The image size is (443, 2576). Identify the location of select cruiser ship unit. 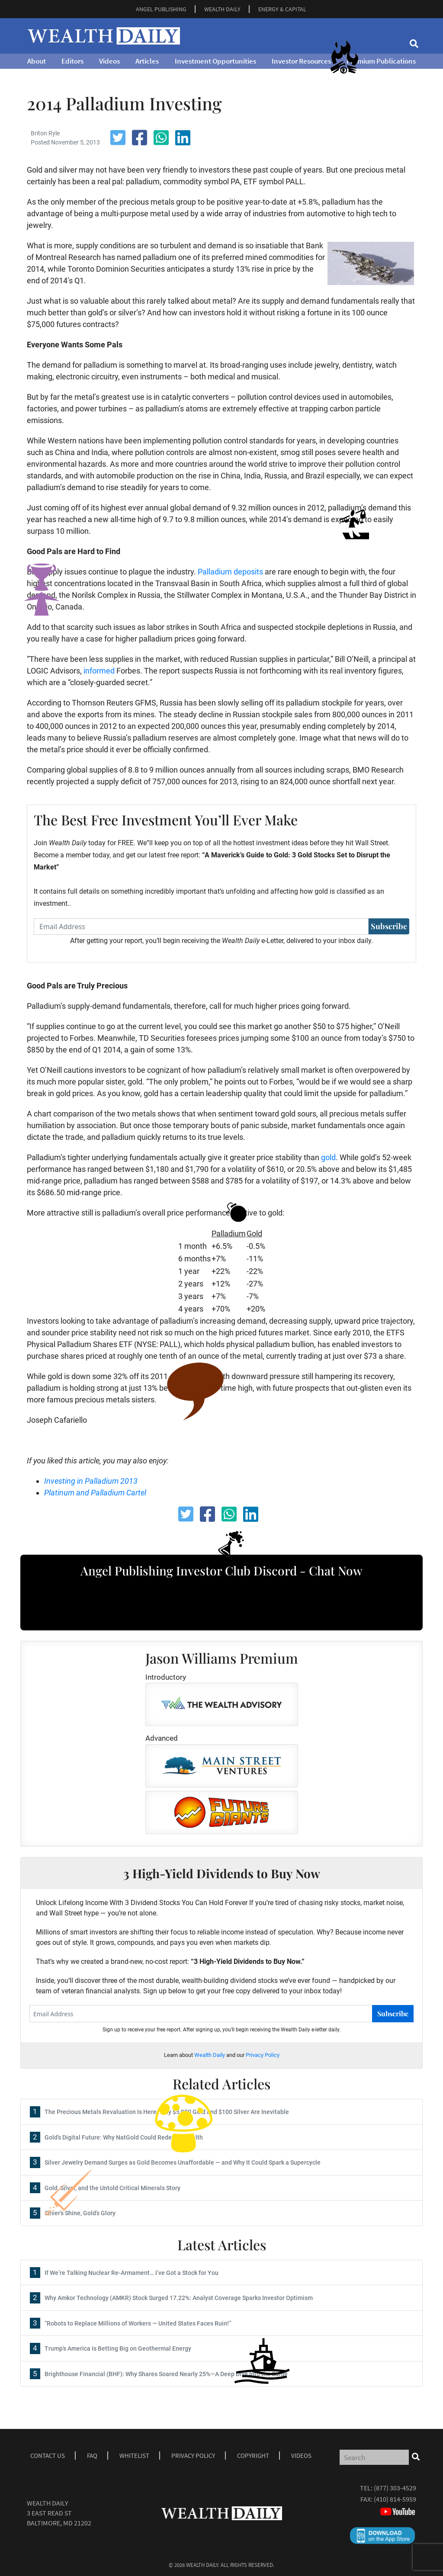
(263, 2360).